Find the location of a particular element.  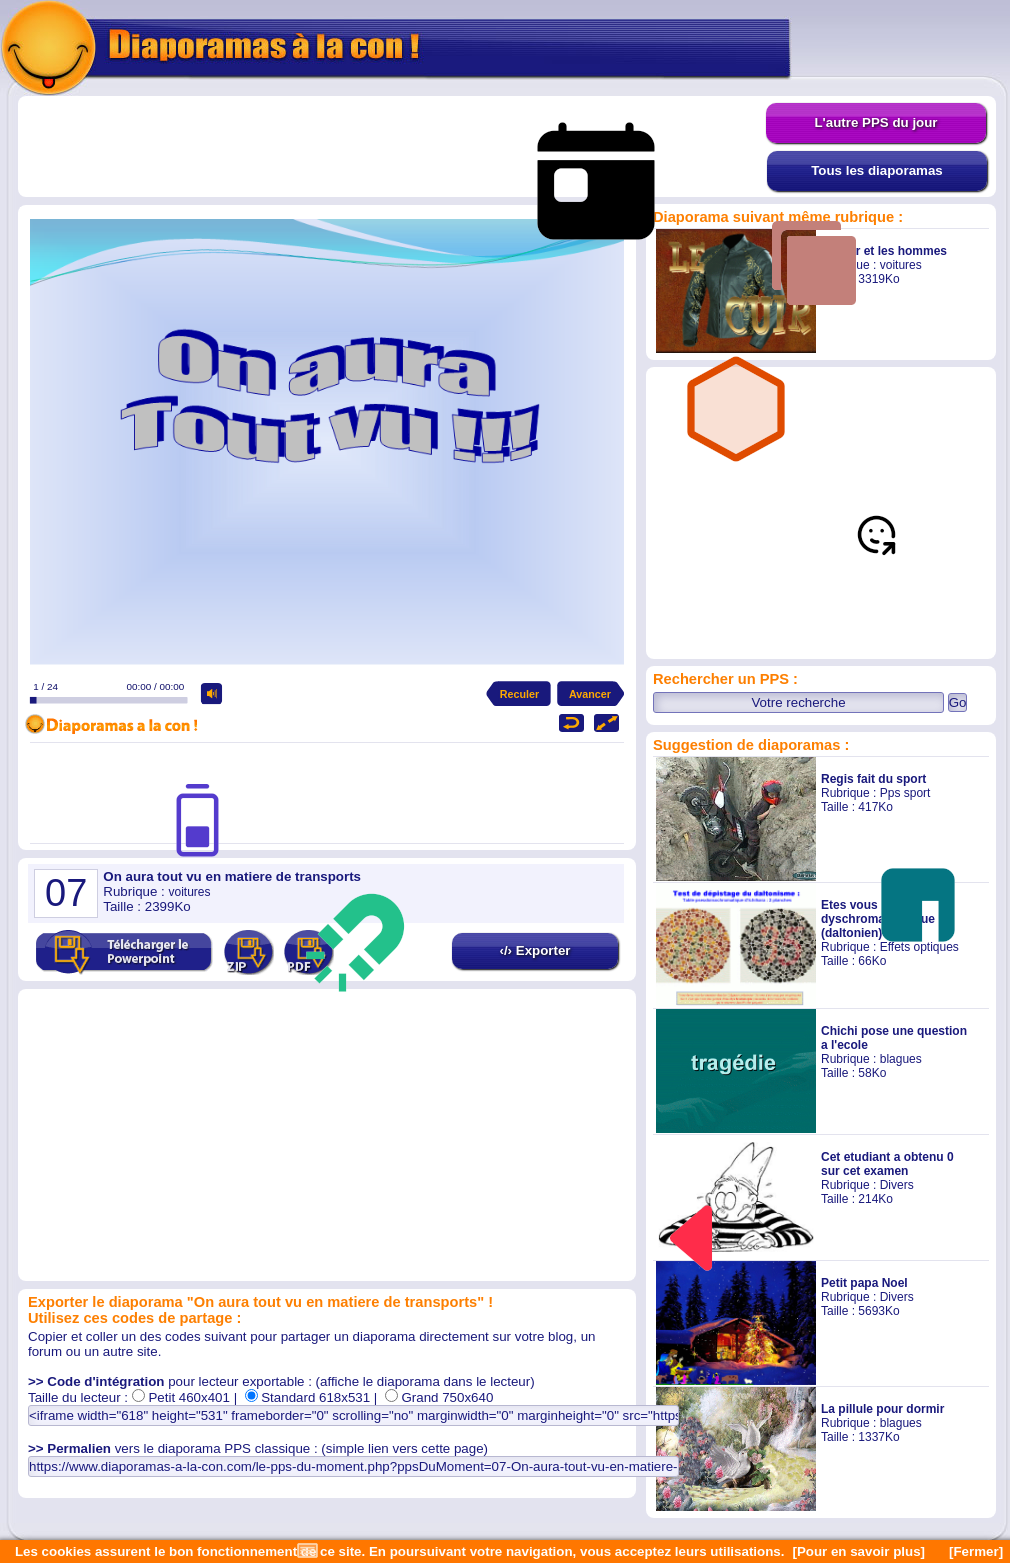

generic shape or container element is located at coordinates (736, 409).